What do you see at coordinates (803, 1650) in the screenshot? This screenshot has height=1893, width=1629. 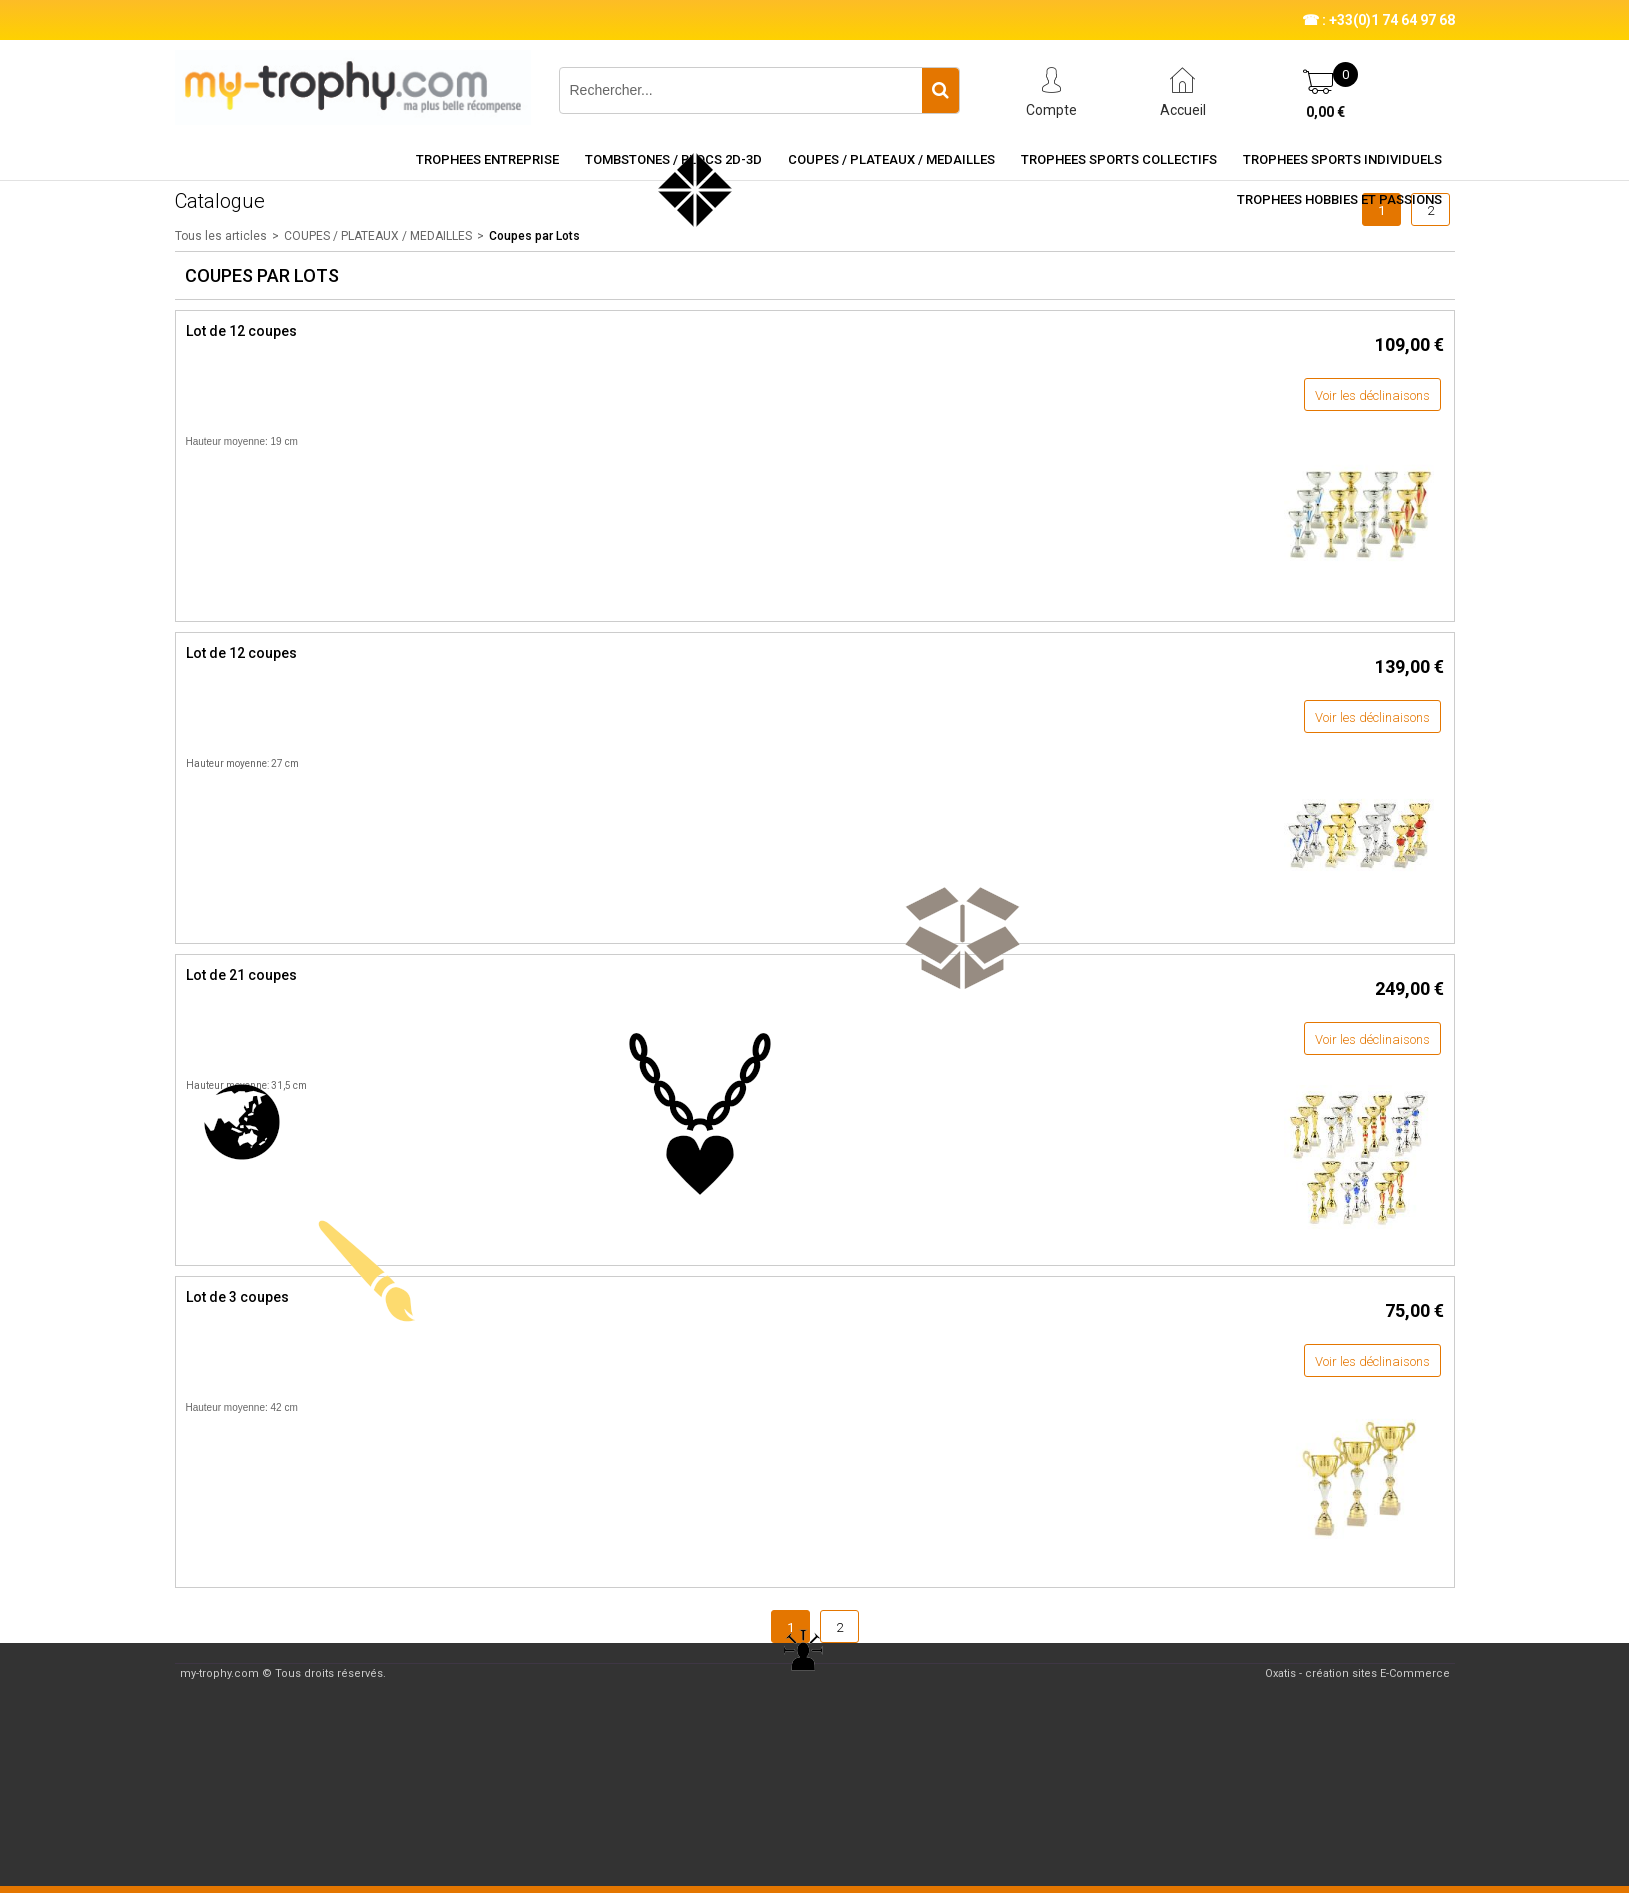 I see `indicates a headache or migraine condition` at bounding box center [803, 1650].